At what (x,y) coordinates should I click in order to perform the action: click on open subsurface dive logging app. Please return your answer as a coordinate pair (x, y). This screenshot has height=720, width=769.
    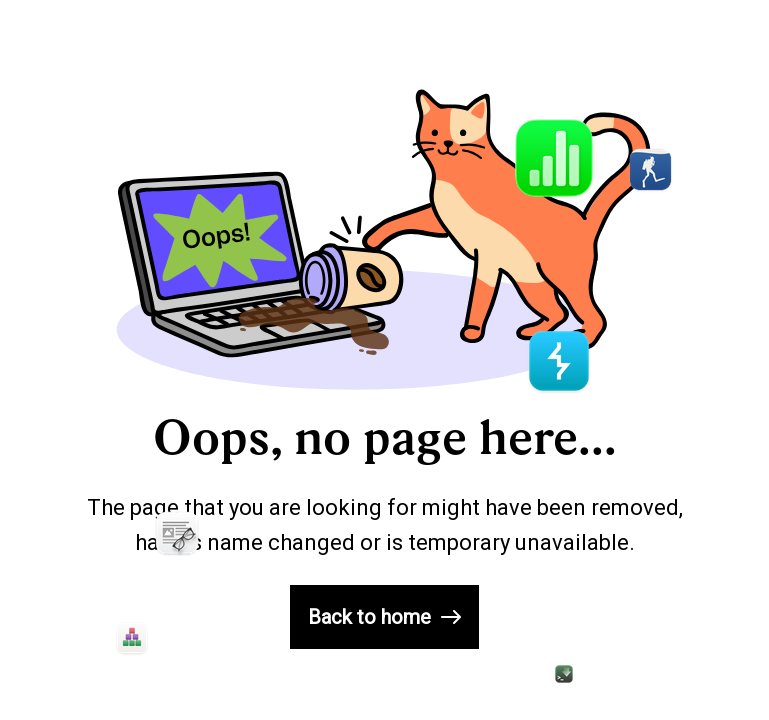
    Looking at the image, I should click on (650, 169).